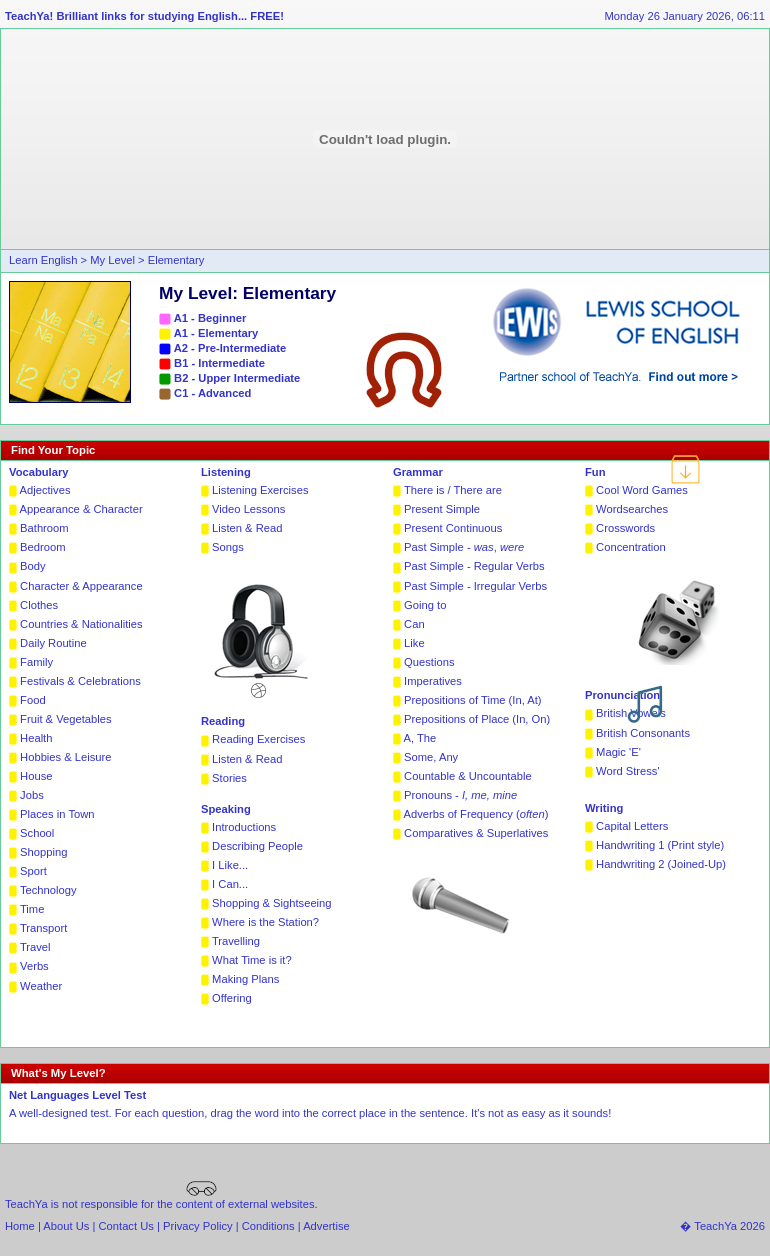 The height and width of the screenshot is (1256, 770). Describe the element at coordinates (201, 1188) in the screenshot. I see `access virtual reality or immersive mode` at that location.